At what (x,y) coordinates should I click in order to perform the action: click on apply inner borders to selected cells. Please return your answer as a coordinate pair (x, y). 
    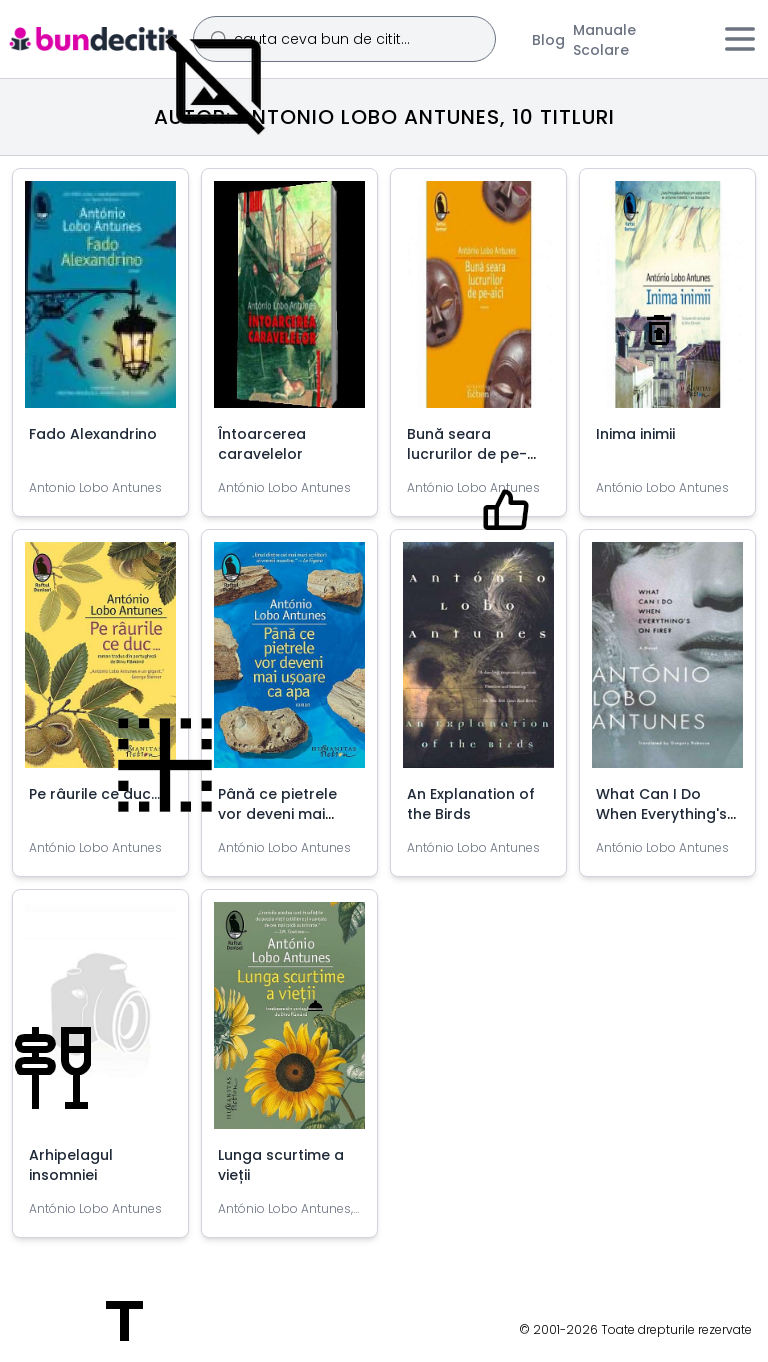
    Looking at the image, I should click on (165, 765).